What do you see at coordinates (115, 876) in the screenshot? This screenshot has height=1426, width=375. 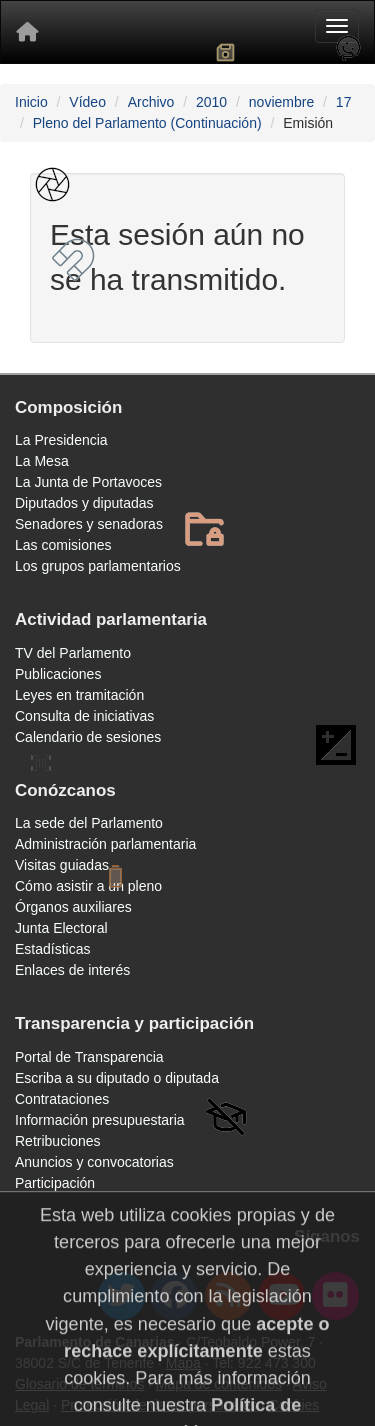 I see `indicates battery is completely drained` at bounding box center [115, 876].